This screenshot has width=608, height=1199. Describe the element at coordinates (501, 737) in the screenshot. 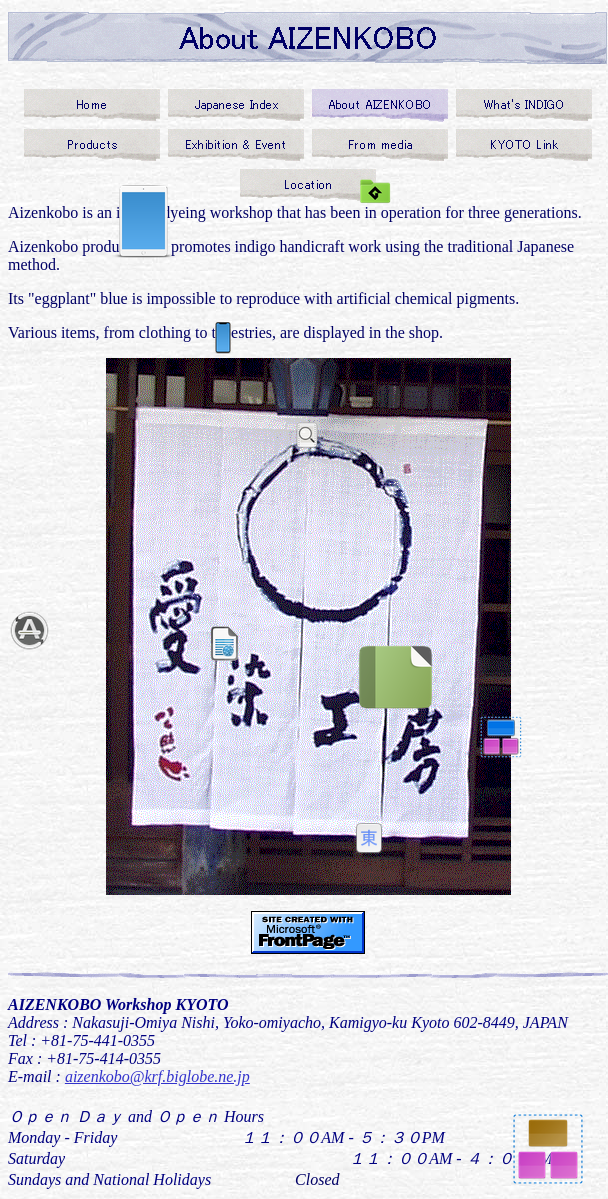

I see `select all items in the current view` at that location.